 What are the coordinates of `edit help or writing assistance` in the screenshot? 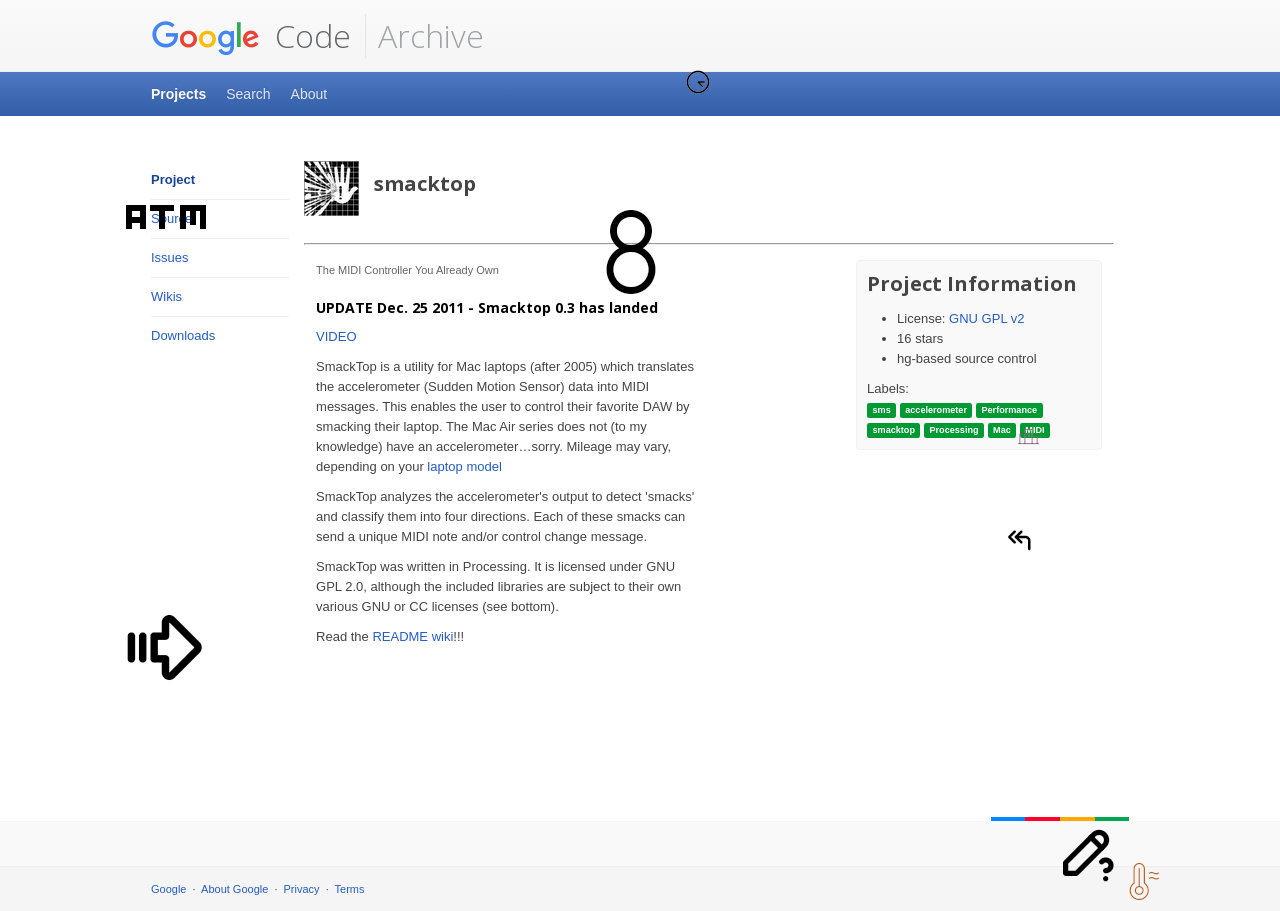 It's located at (1087, 852).